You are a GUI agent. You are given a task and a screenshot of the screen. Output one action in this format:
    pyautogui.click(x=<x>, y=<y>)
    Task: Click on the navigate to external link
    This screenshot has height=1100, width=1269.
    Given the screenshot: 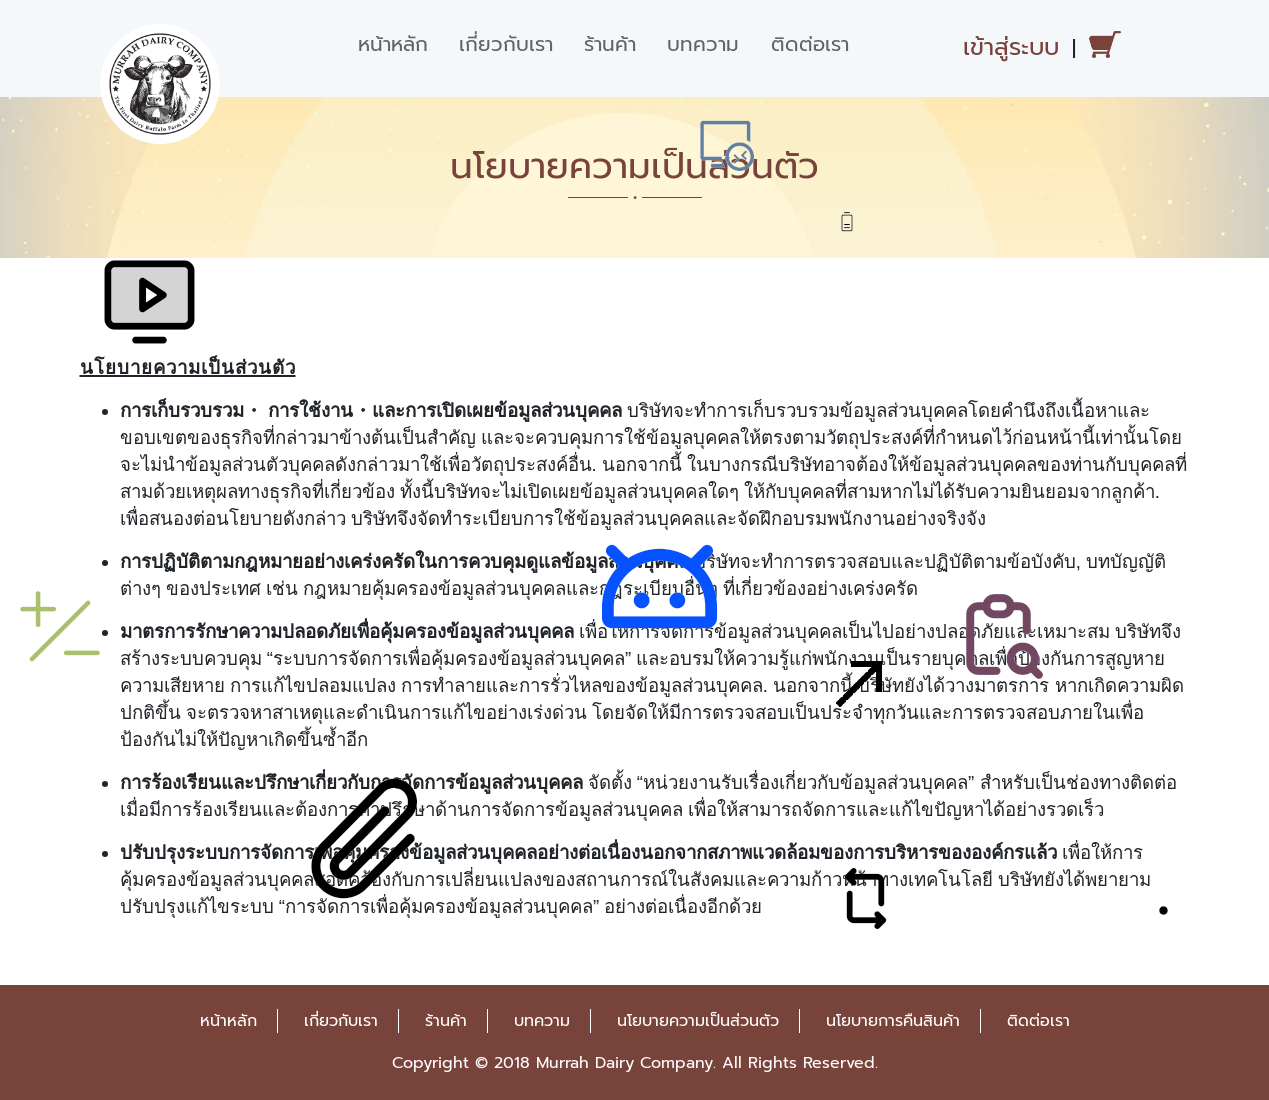 What is the action you would take?
    pyautogui.click(x=860, y=682)
    